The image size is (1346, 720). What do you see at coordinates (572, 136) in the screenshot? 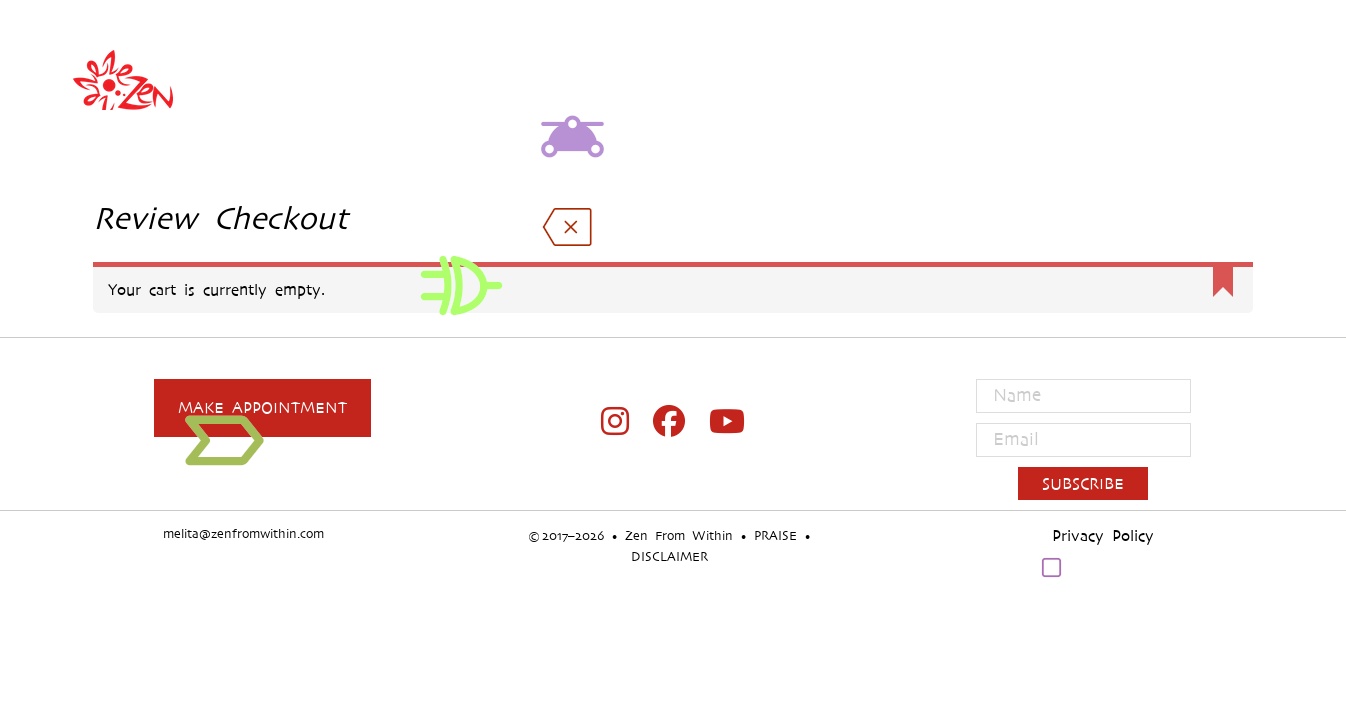
I see `access vector path editing tools` at bounding box center [572, 136].